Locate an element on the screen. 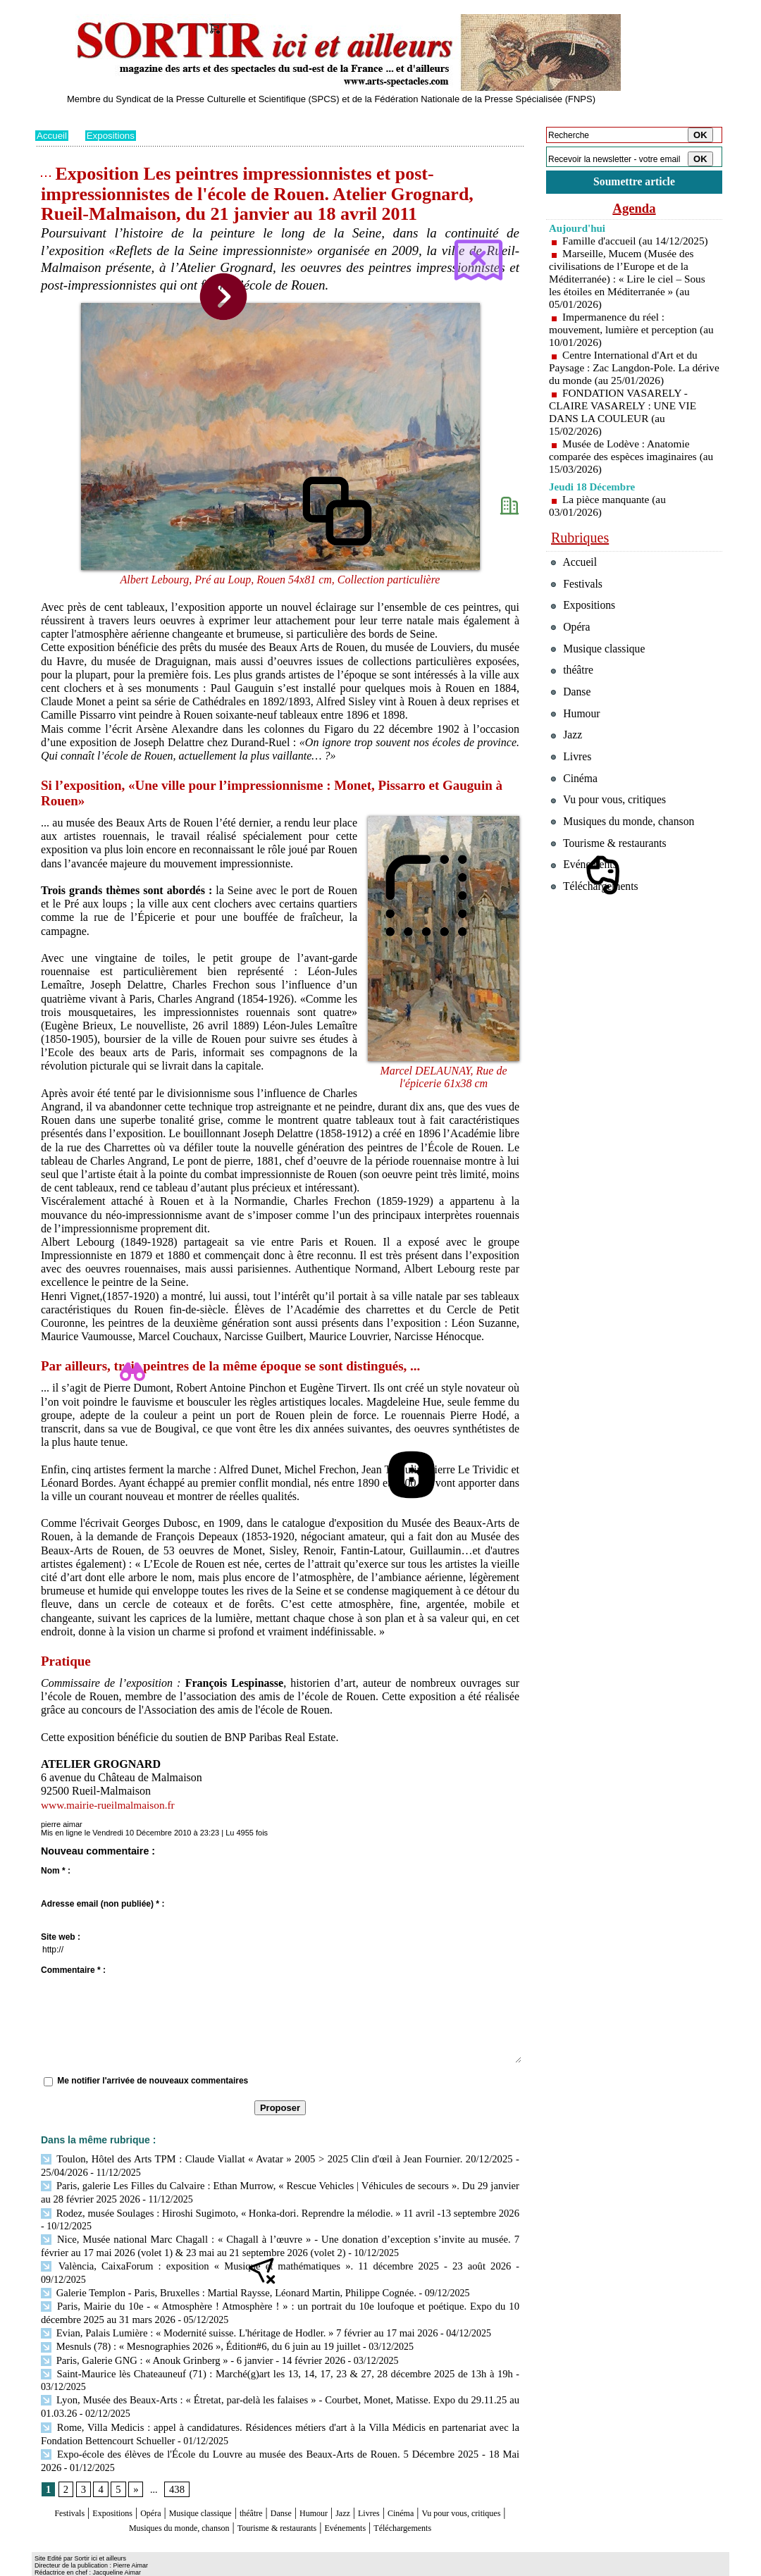 This screenshot has height=2576, width=761. go to the next item or page is located at coordinates (223, 297).